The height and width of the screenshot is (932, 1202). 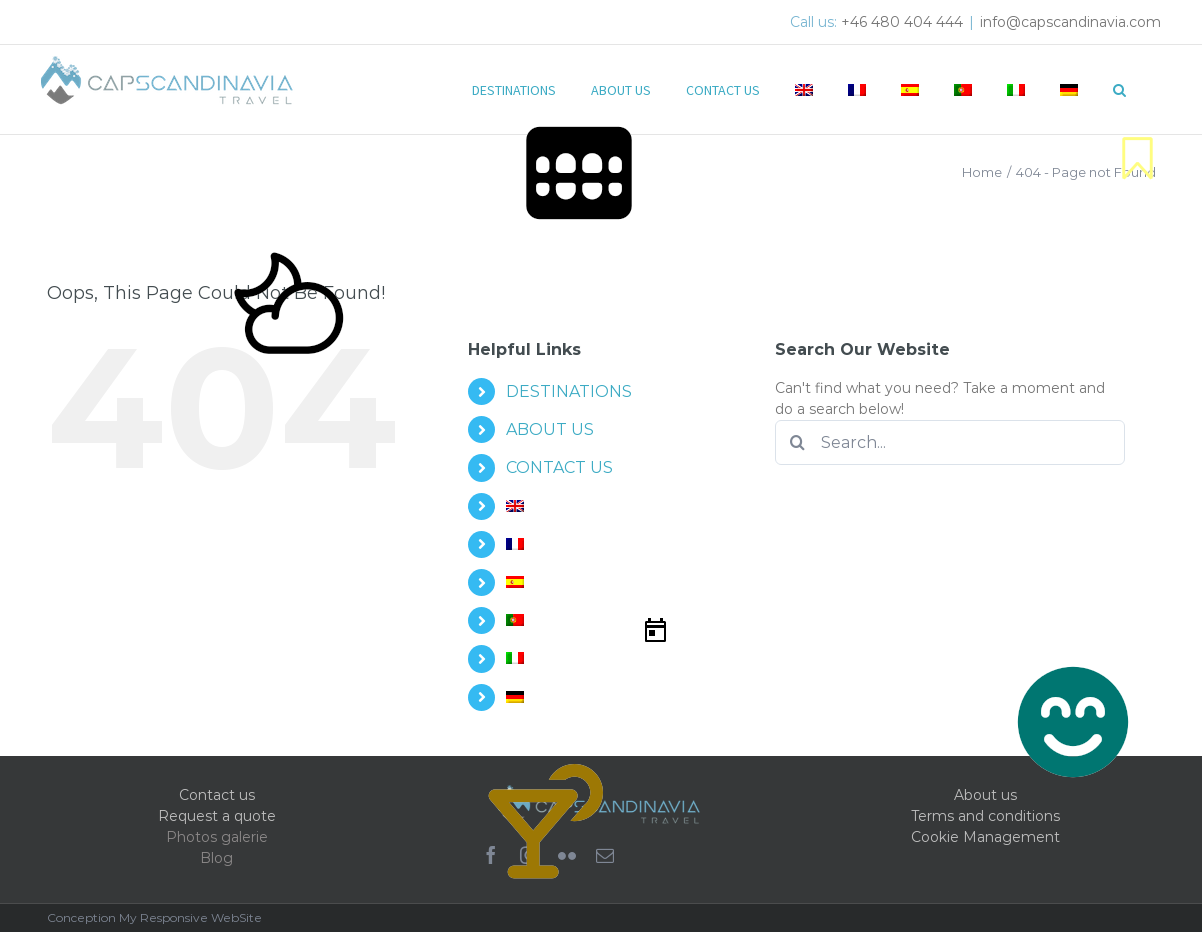 I want to click on view today's date or events, so click(x=655, y=631).